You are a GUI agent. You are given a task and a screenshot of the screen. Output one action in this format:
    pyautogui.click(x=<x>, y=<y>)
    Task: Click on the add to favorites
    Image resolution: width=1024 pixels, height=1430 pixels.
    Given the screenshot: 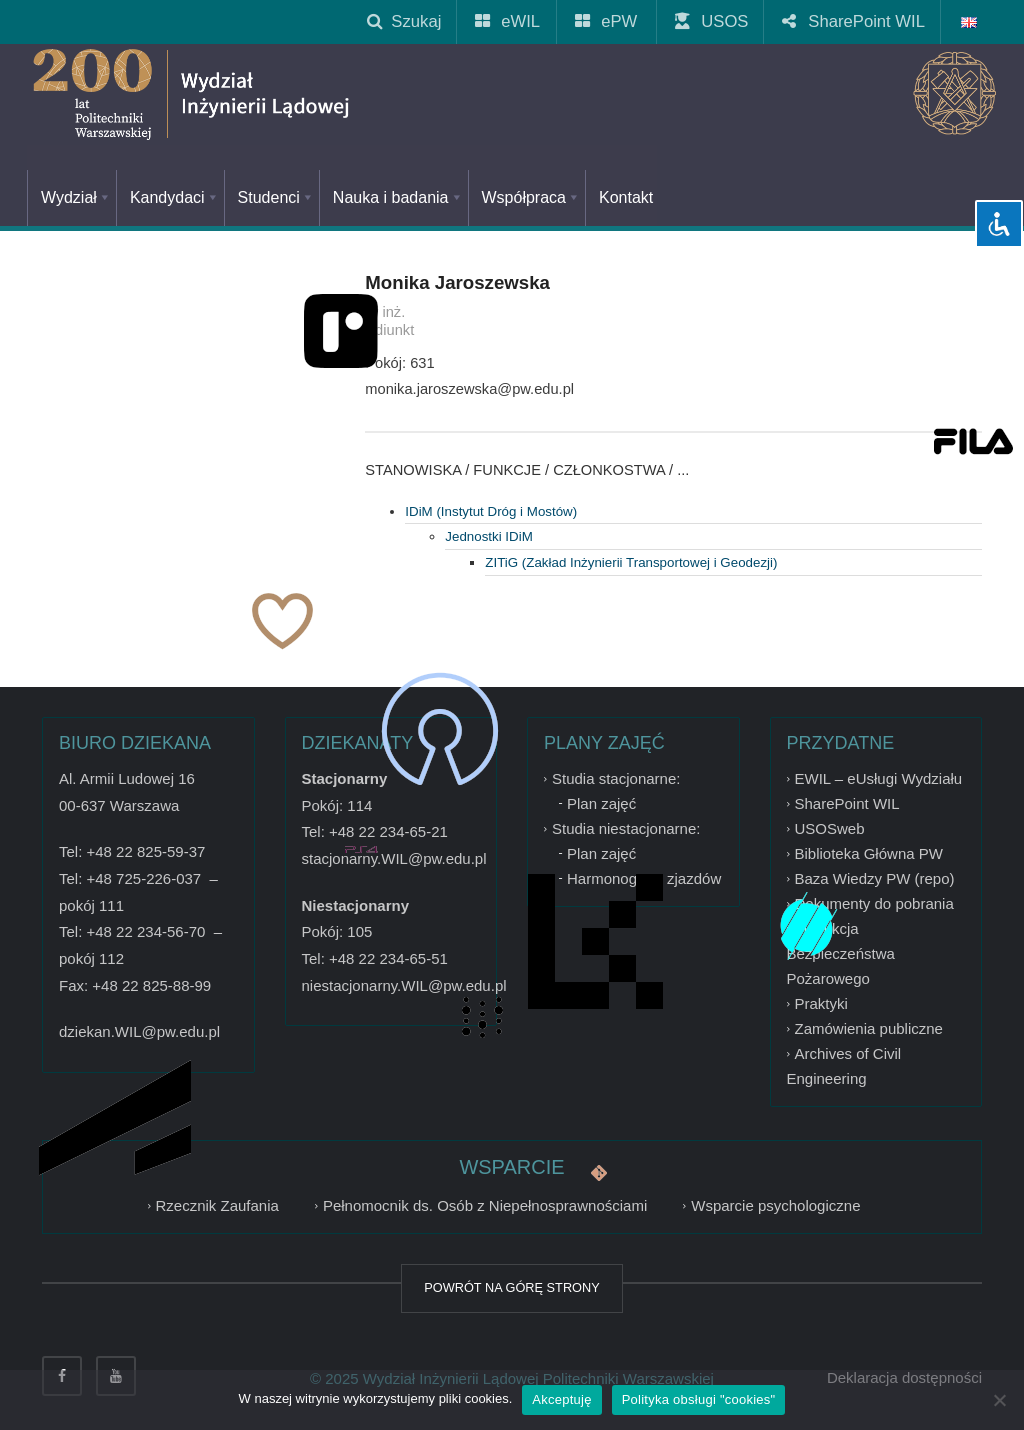 What is the action you would take?
    pyautogui.click(x=282, y=620)
    